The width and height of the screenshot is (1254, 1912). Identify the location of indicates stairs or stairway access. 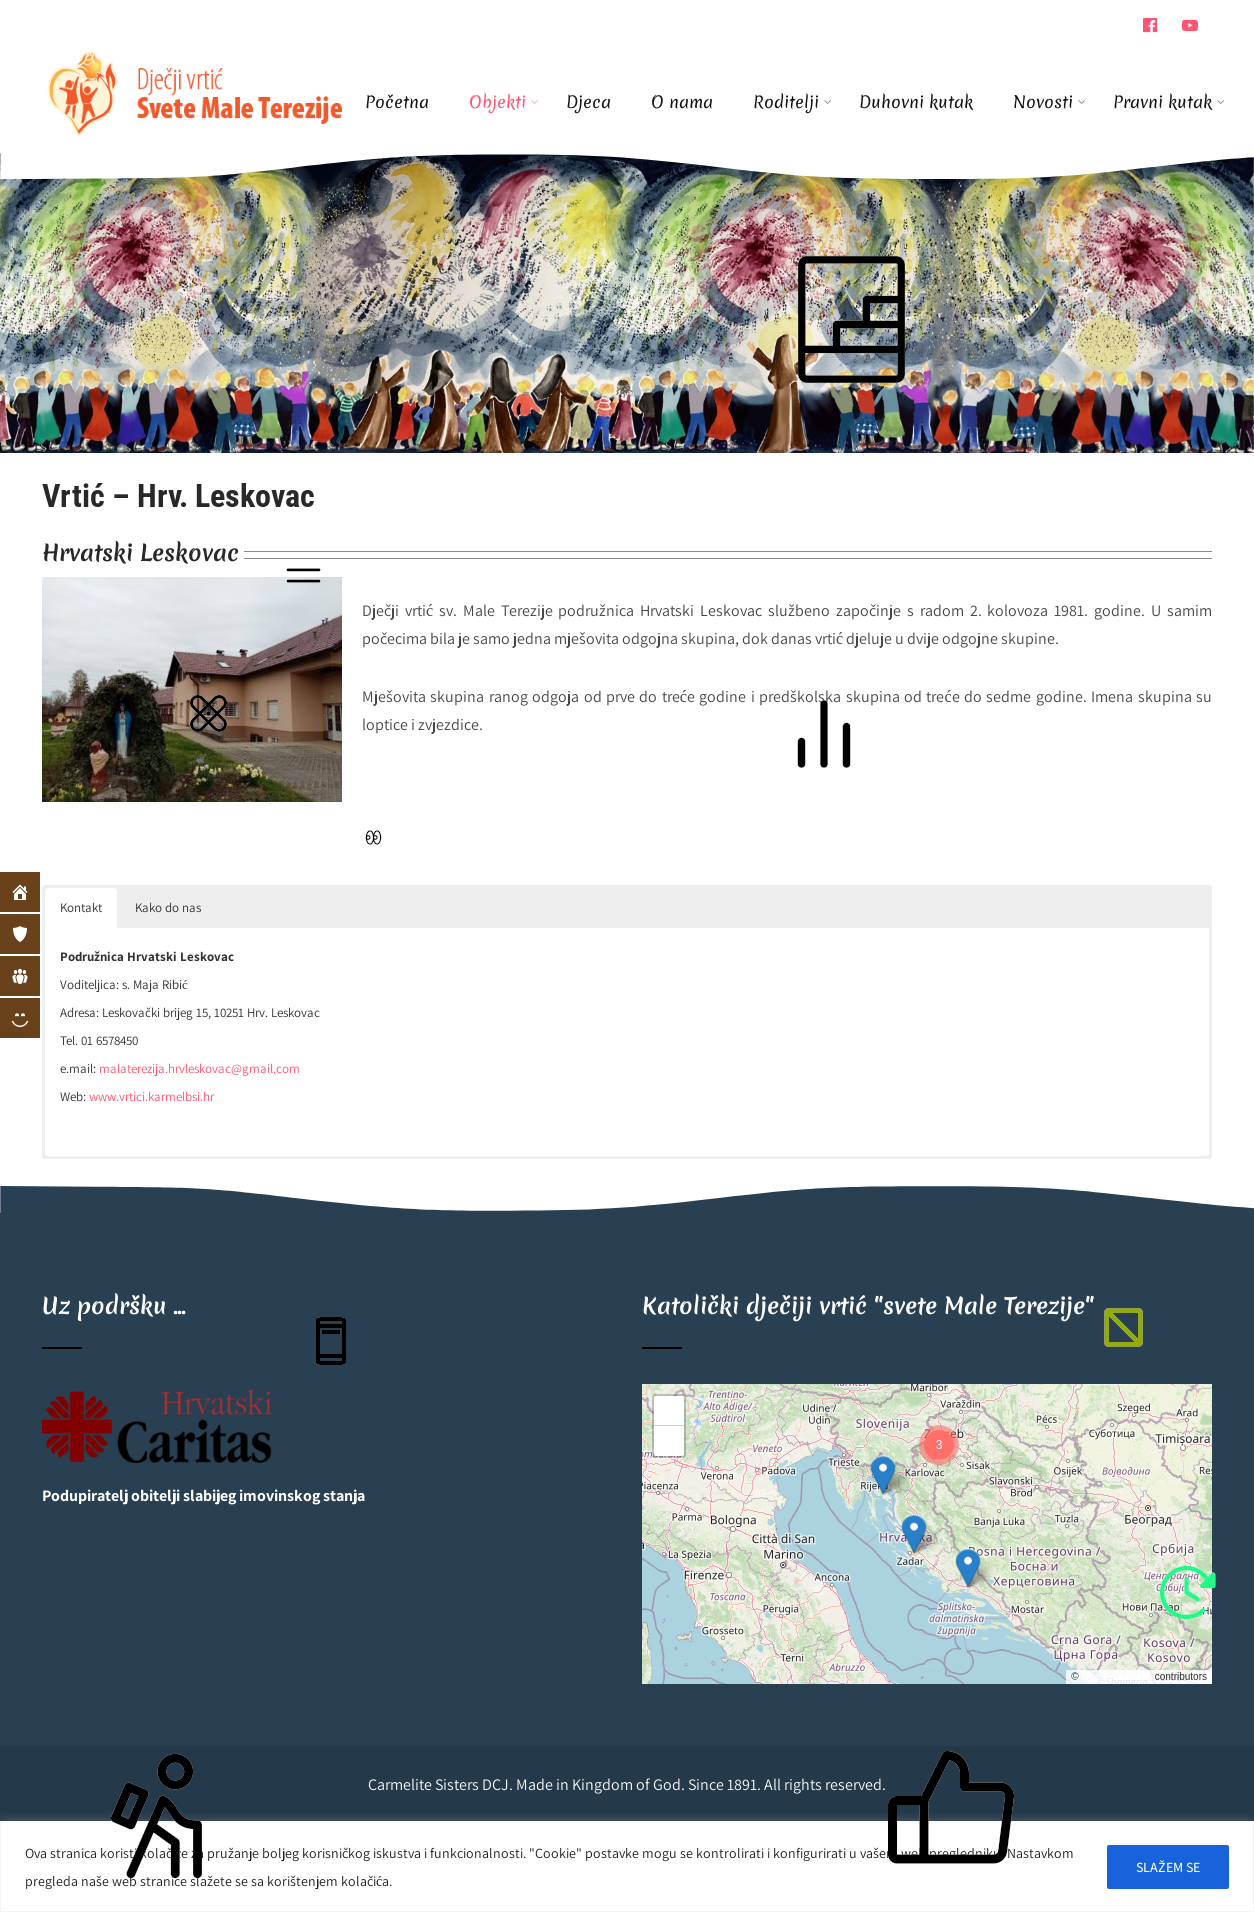
(851, 319).